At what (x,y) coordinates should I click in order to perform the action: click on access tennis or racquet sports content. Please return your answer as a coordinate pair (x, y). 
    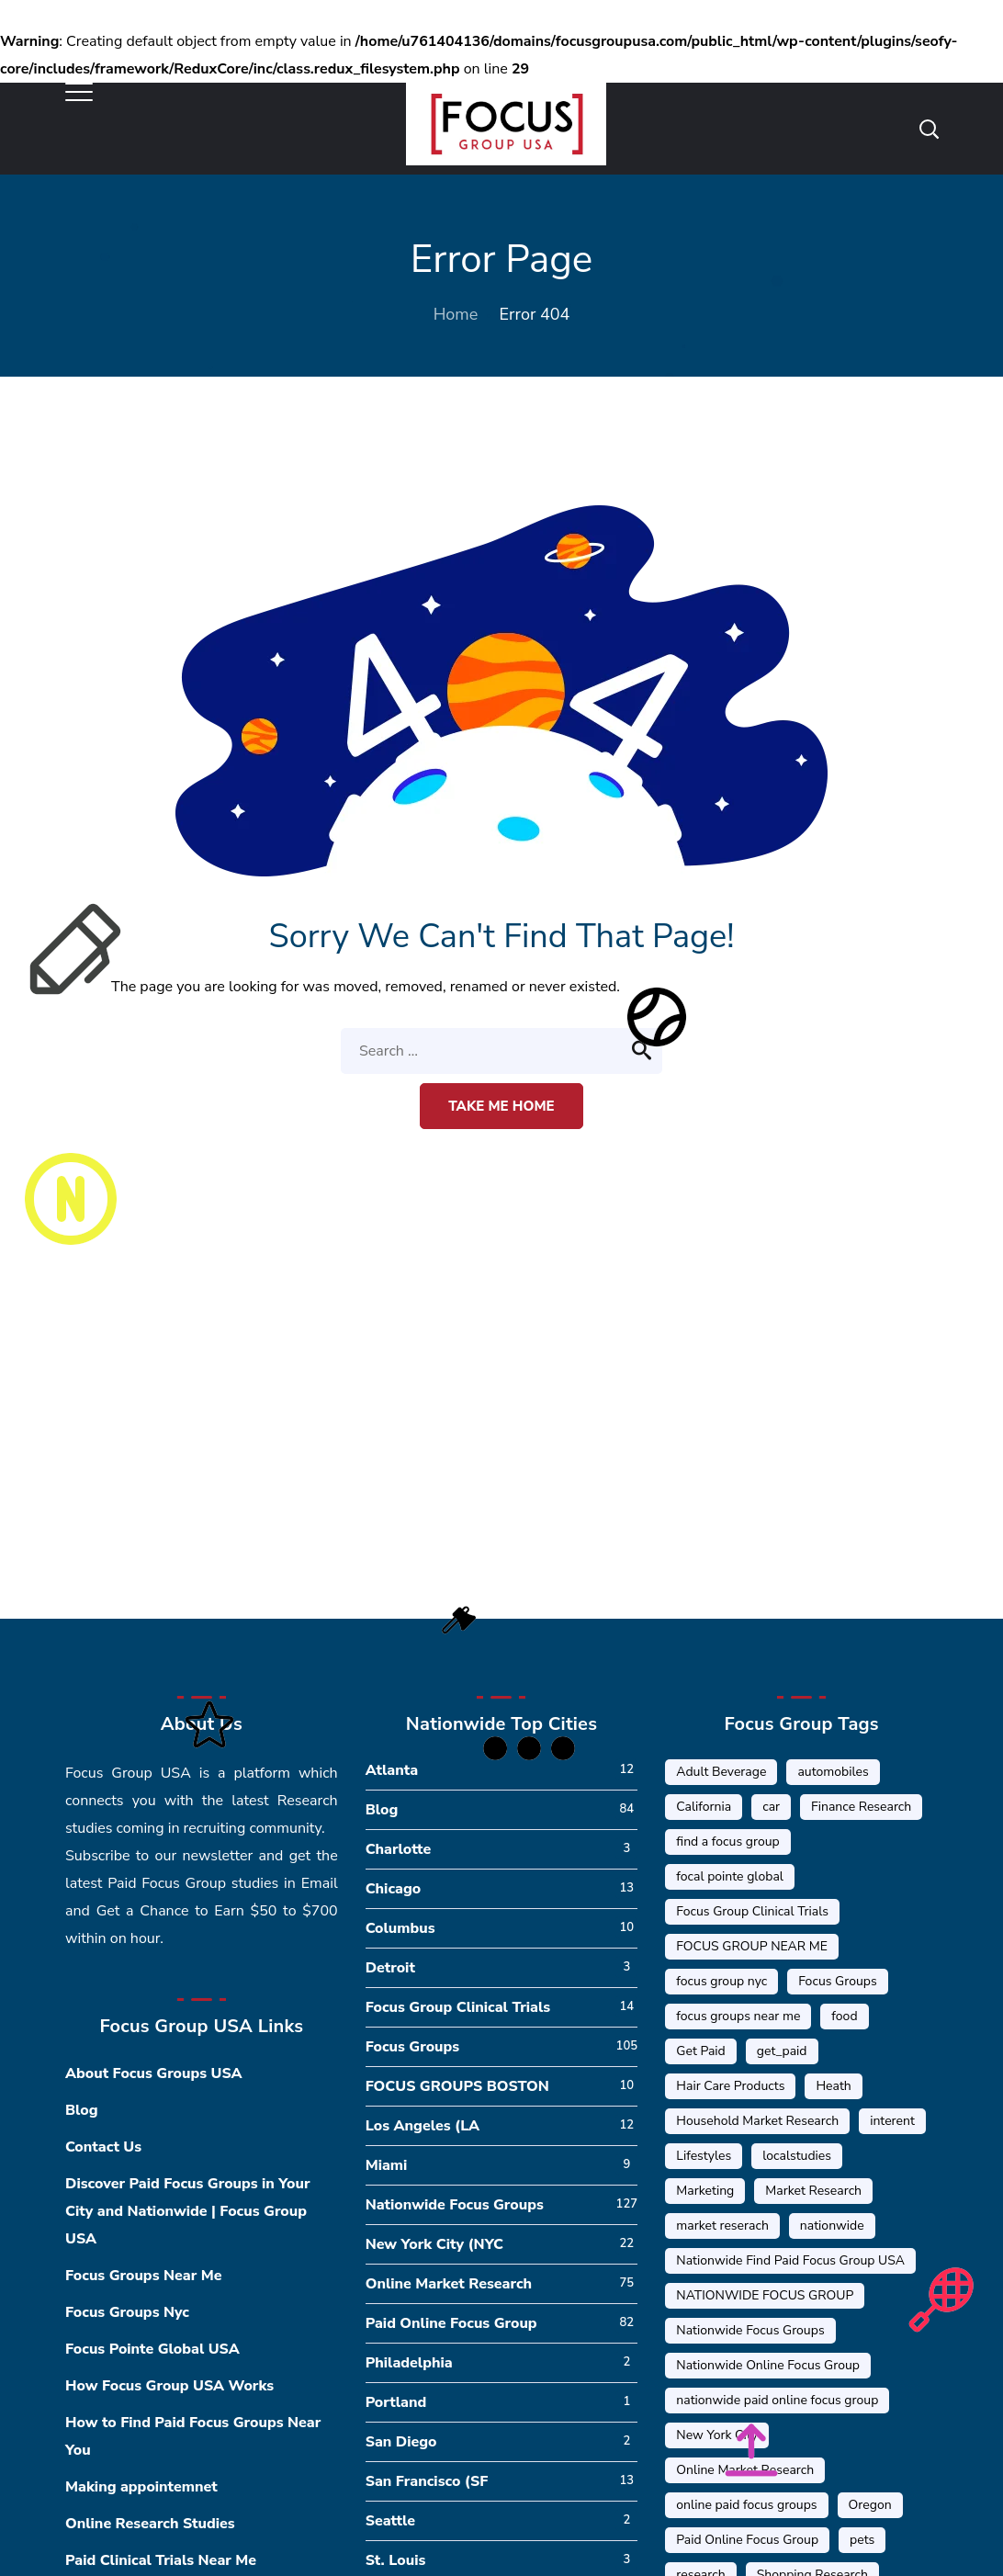
    Looking at the image, I should click on (657, 1017).